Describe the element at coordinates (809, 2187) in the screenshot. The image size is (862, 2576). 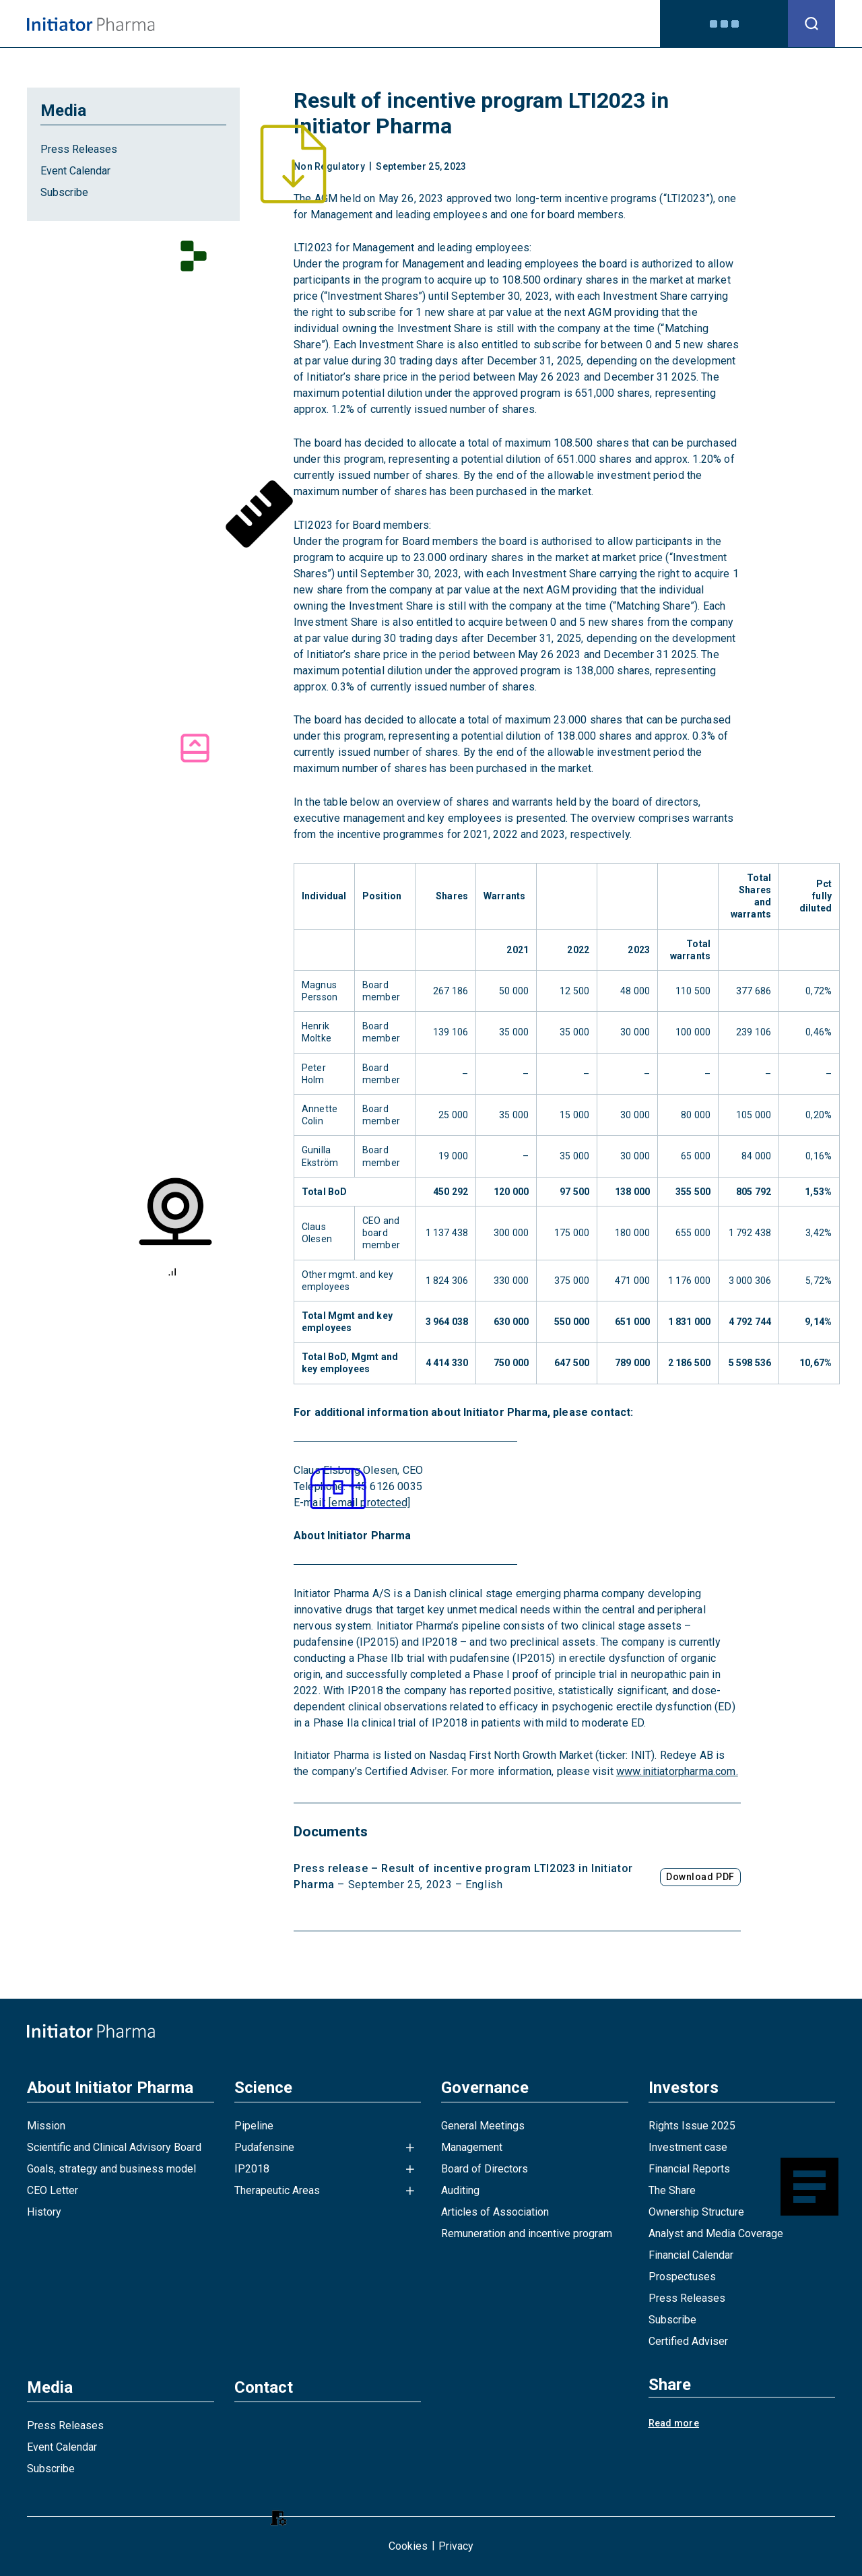
I see `view article or document` at that location.